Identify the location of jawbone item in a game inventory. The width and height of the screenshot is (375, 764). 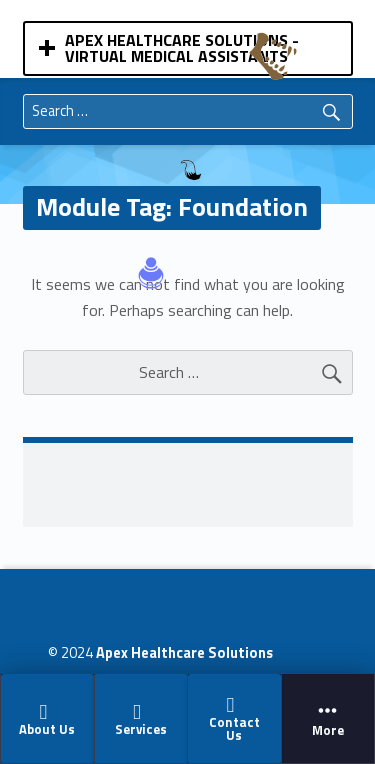
(273, 56).